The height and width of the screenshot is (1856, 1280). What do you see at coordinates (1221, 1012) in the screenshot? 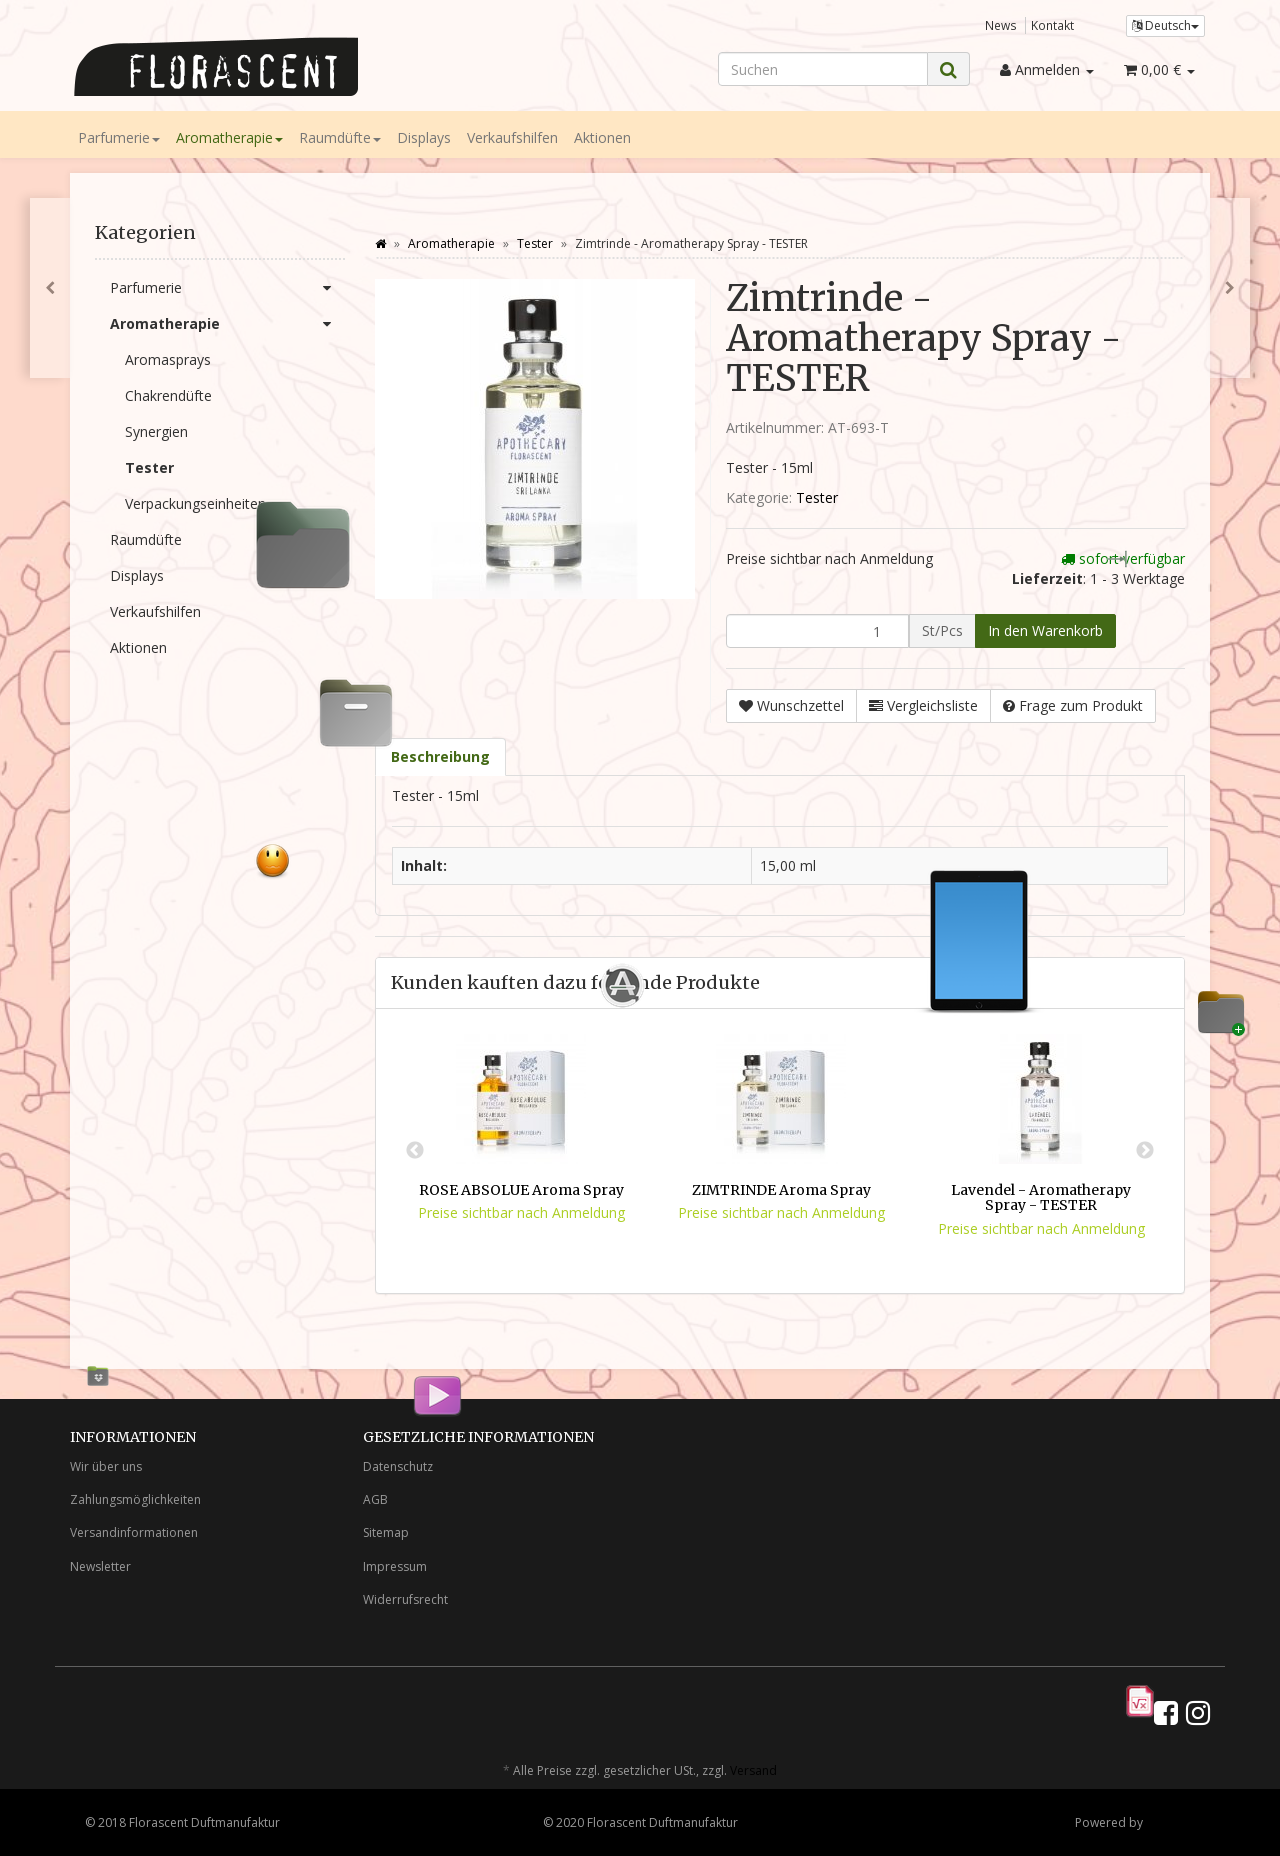
I see `create a new folder` at bounding box center [1221, 1012].